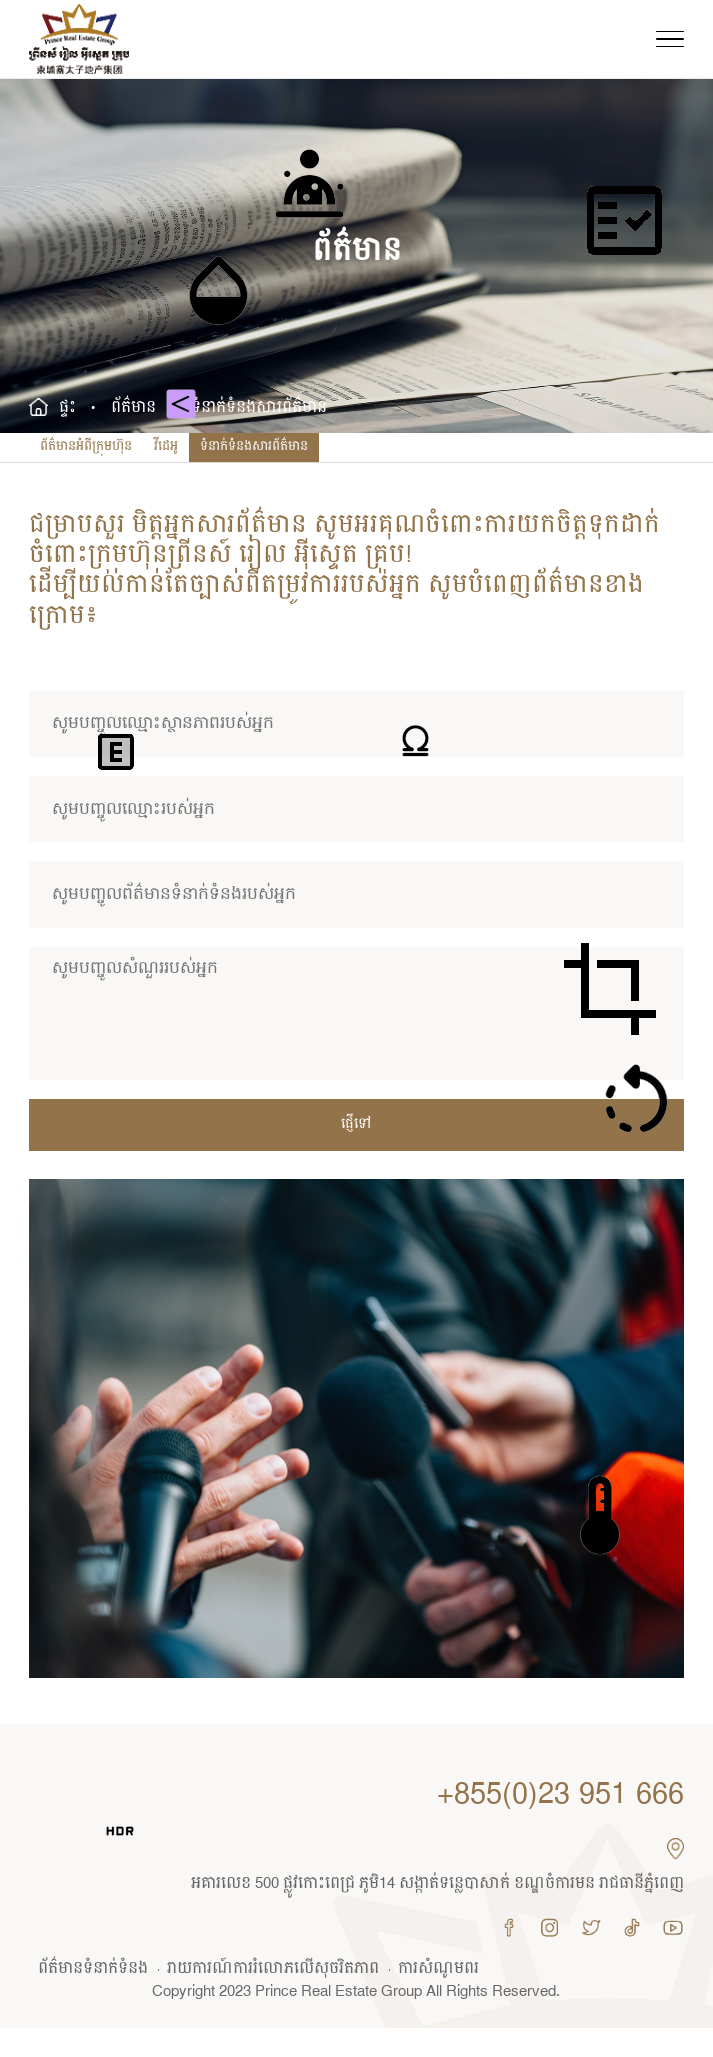 The height and width of the screenshot is (2057, 713). Describe the element at coordinates (181, 404) in the screenshot. I see `navigate to previous item or page` at that location.